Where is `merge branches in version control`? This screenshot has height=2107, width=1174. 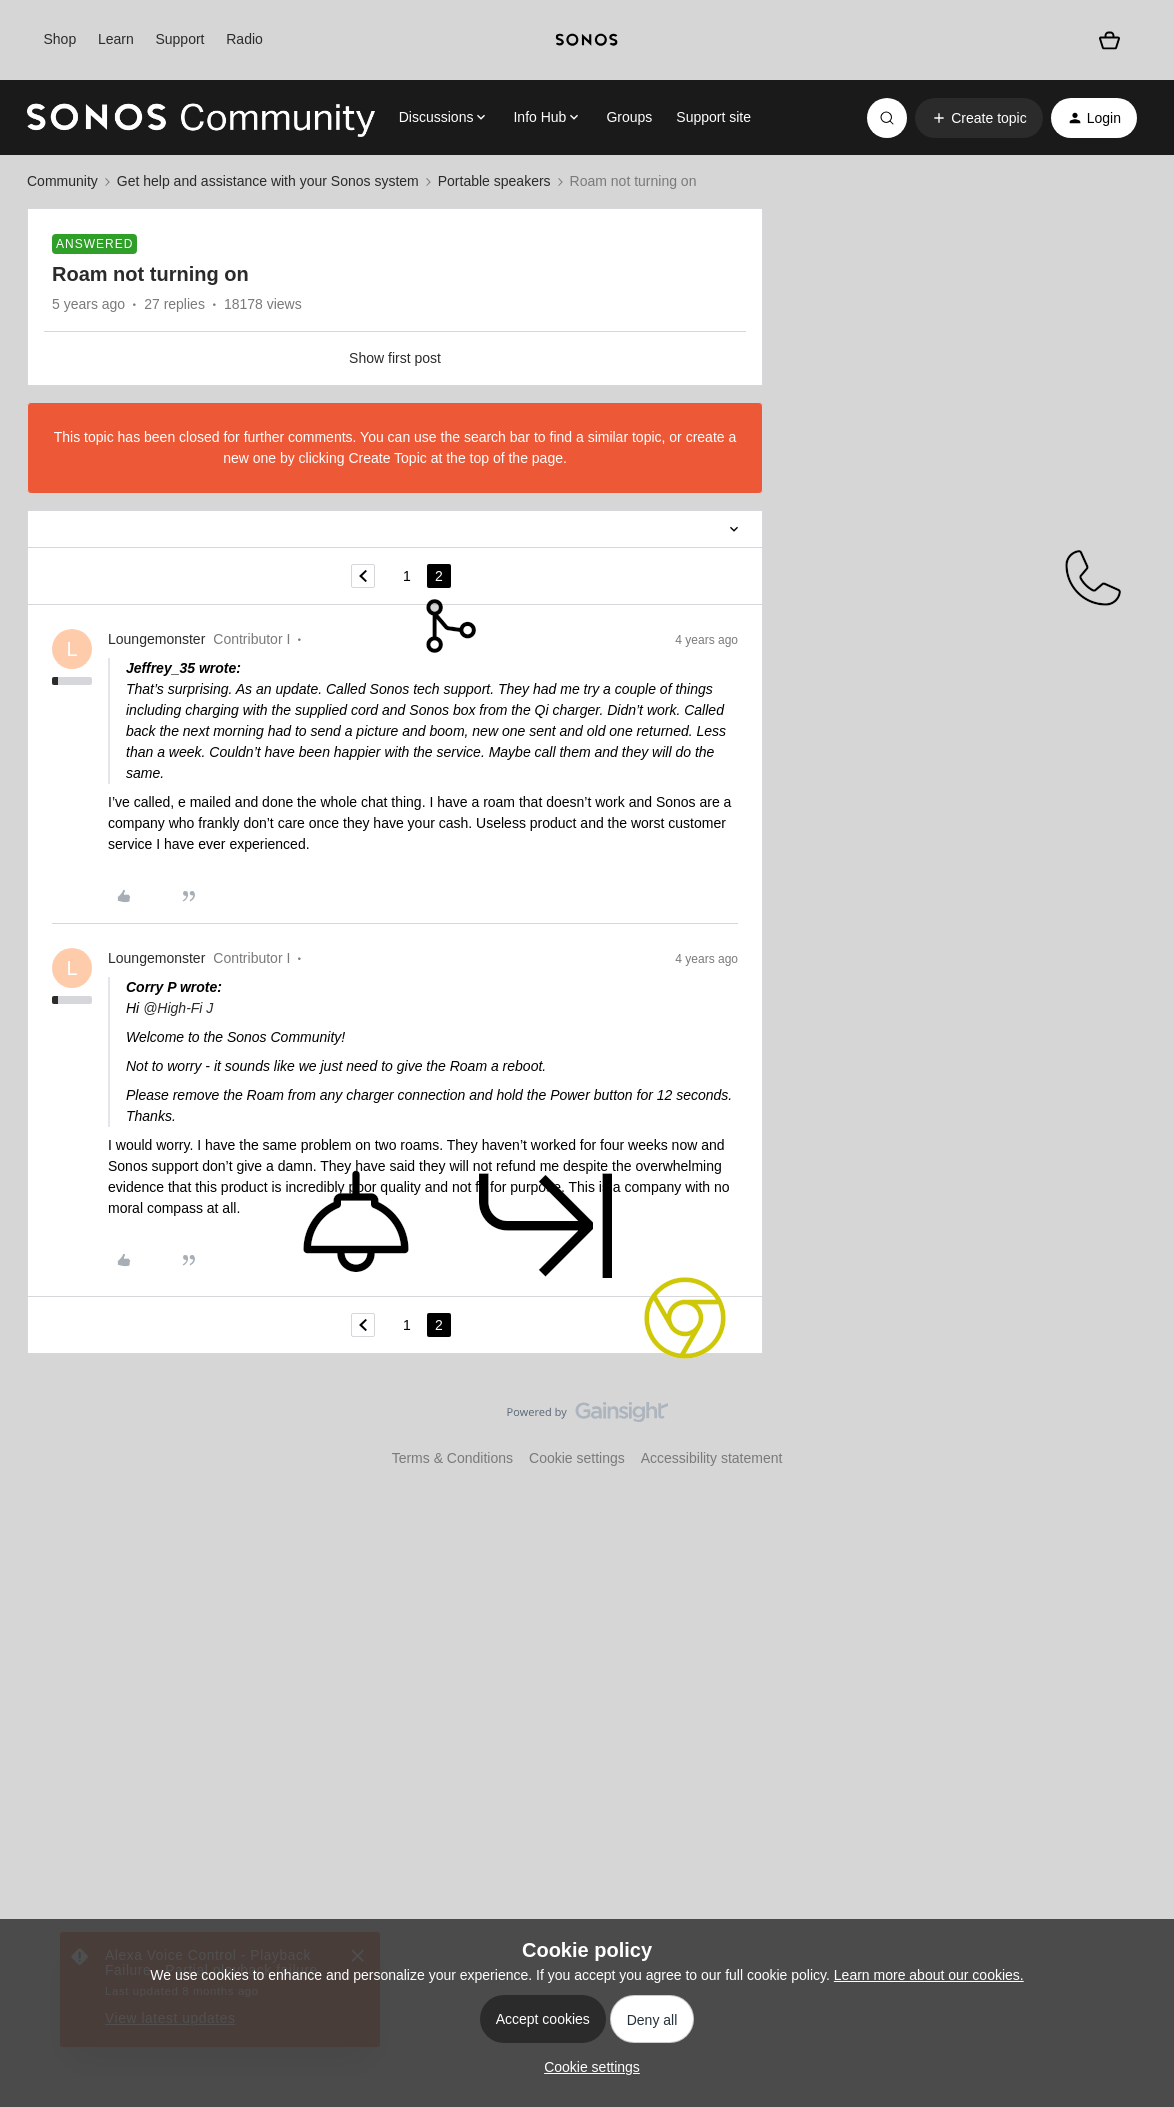
merge branches in version control is located at coordinates (447, 626).